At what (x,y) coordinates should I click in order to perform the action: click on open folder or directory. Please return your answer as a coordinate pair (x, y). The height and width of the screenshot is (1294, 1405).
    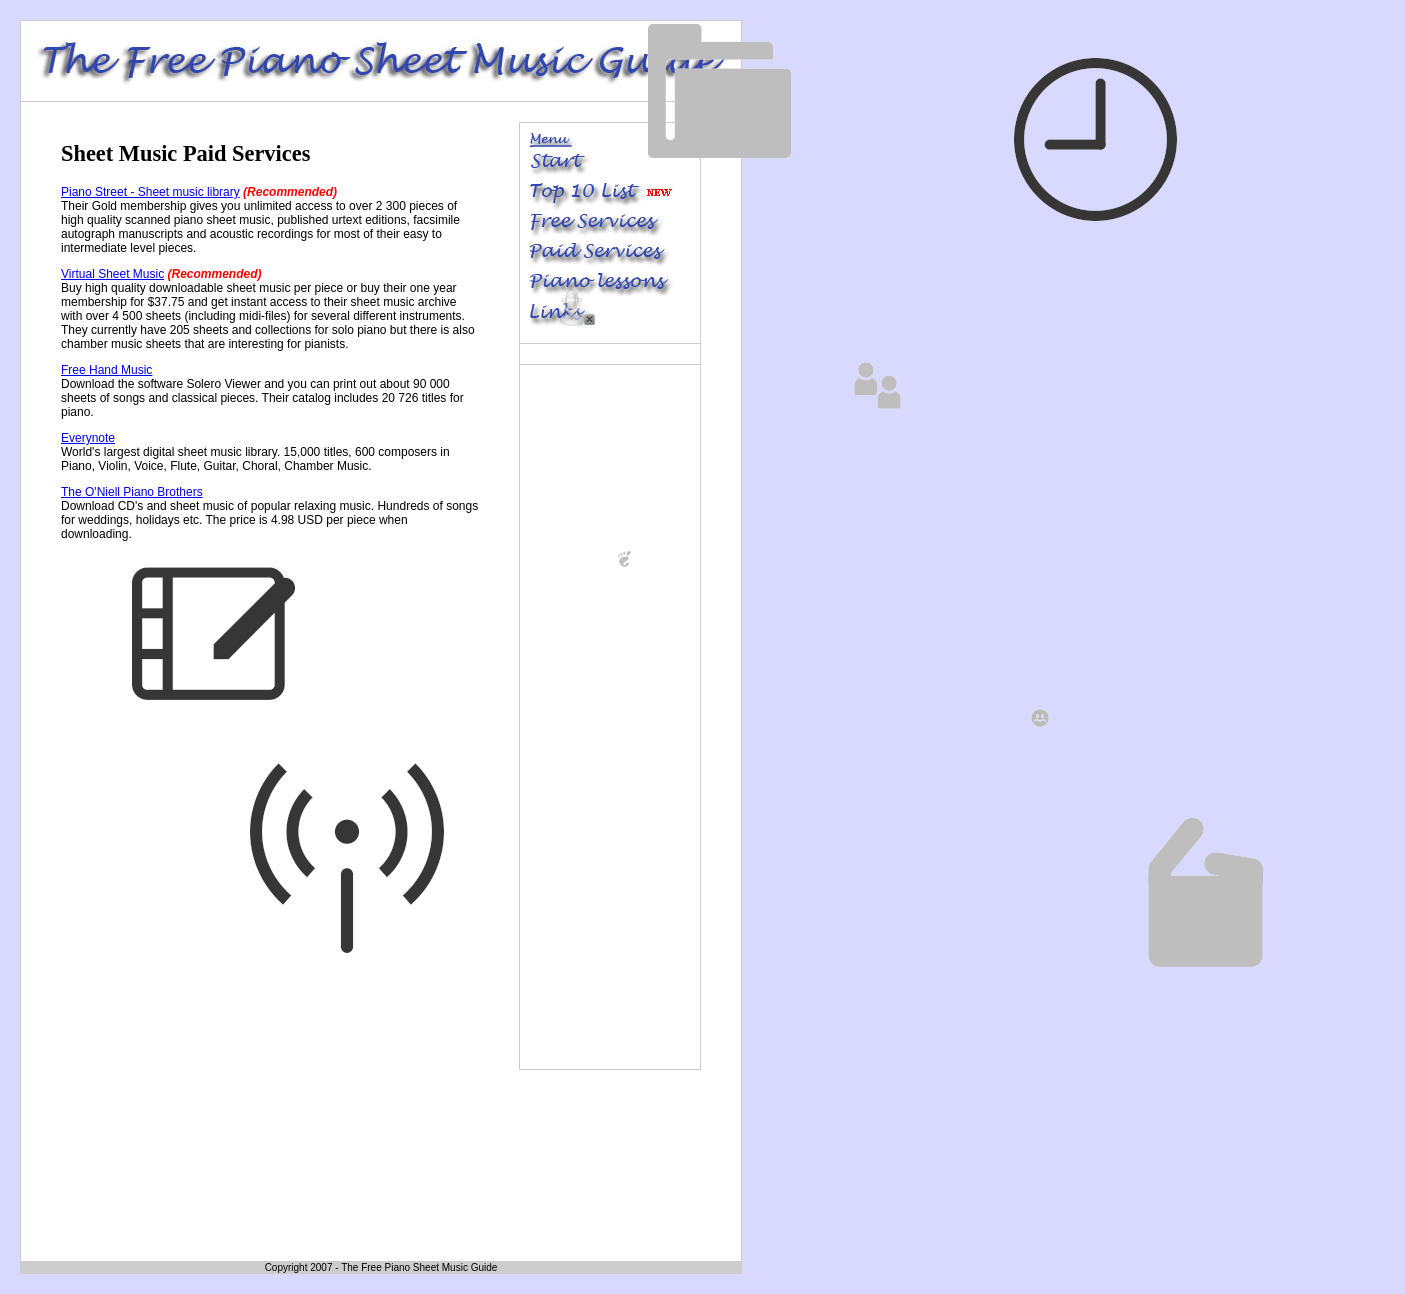
    Looking at the image, I should click on (719, 86).